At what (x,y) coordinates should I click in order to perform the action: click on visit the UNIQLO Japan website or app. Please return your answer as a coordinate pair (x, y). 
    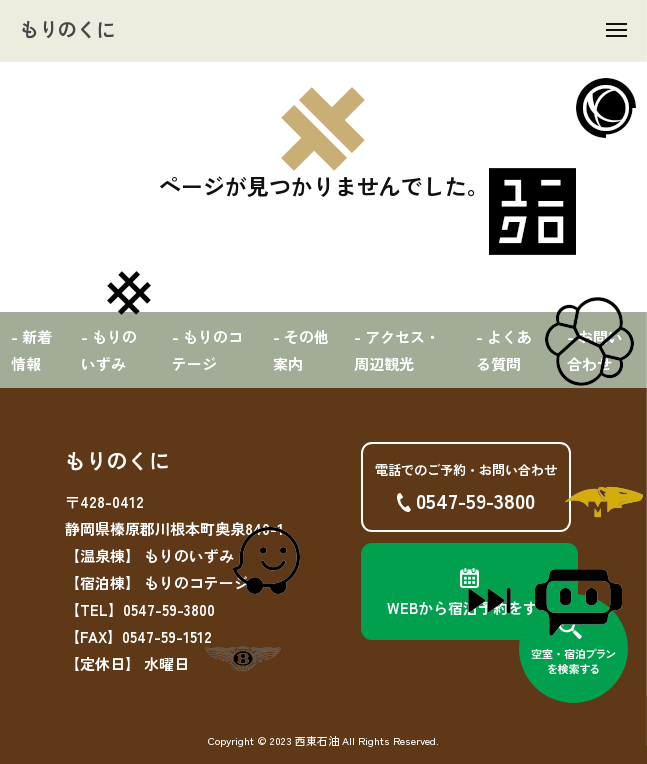
    Looking at the image, I should click on (532, 211).